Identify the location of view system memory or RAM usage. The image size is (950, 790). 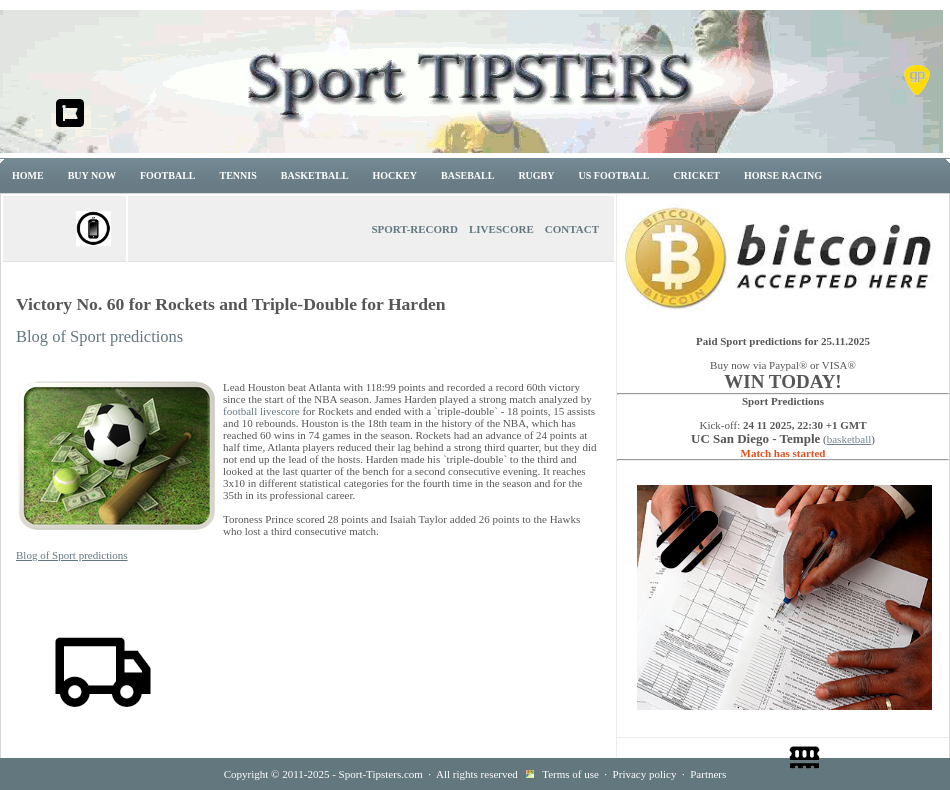
(804, 757).